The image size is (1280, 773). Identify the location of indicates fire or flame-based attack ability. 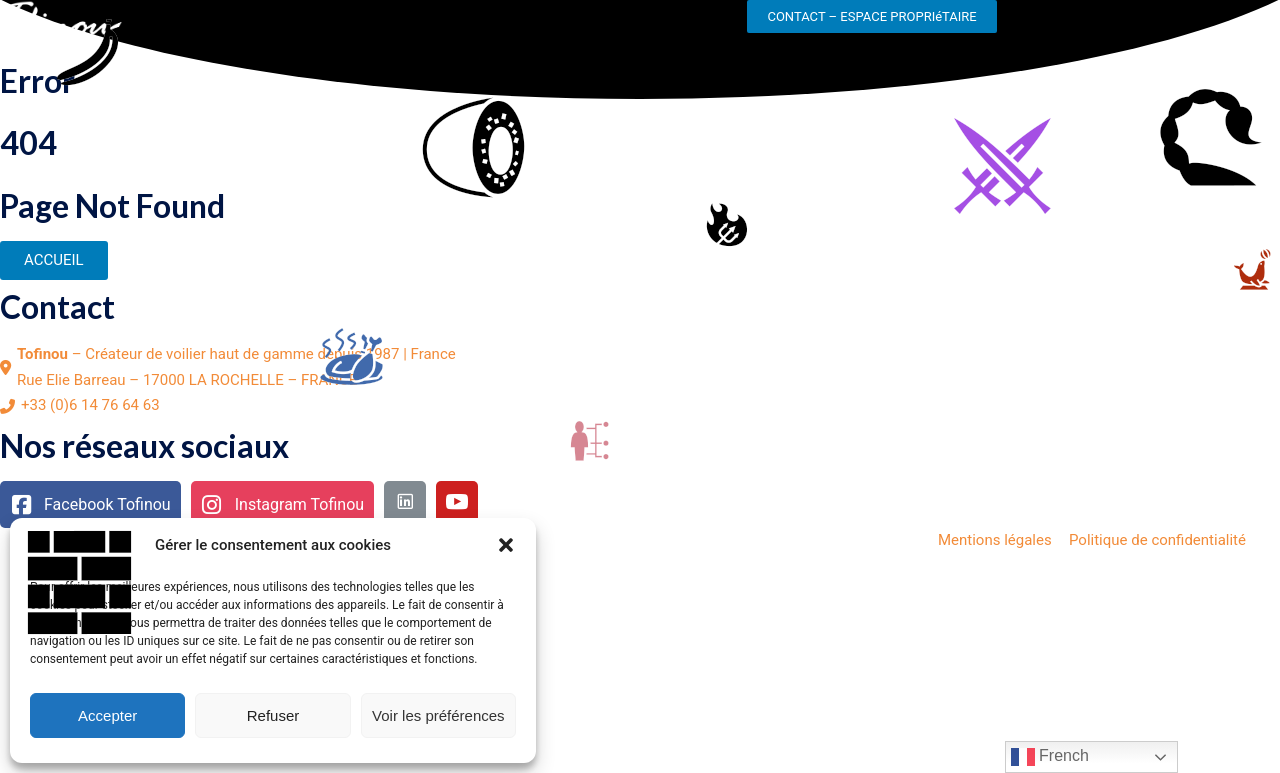
(726, 225).